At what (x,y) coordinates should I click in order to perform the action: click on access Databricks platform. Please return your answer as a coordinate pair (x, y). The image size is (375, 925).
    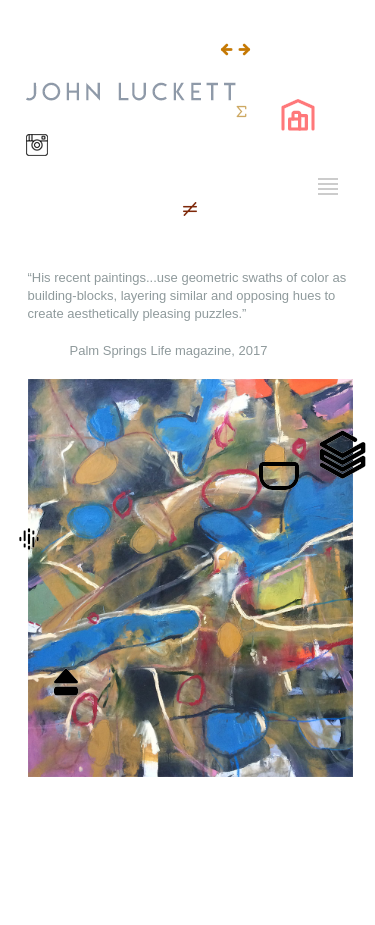
    Looking at the image, I should click on (342, 453).